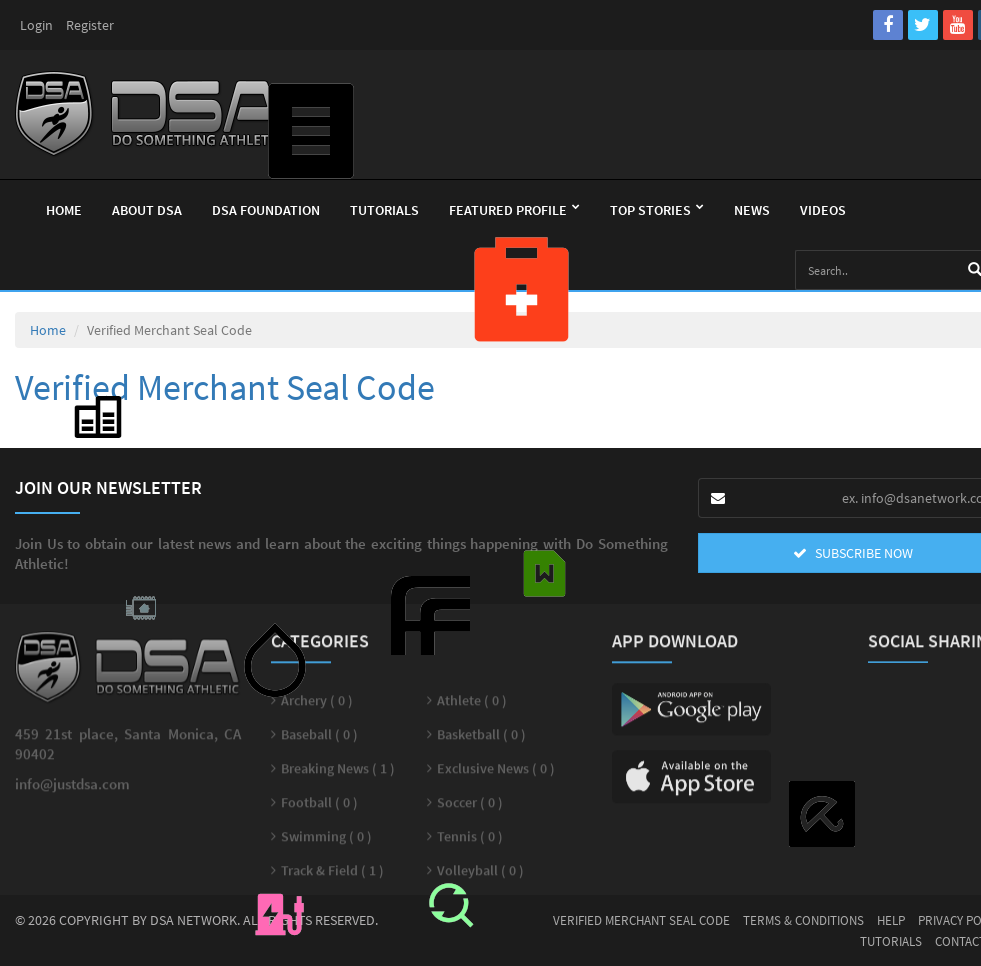  I want to click on find and replace text in a document, so click(451, 905).